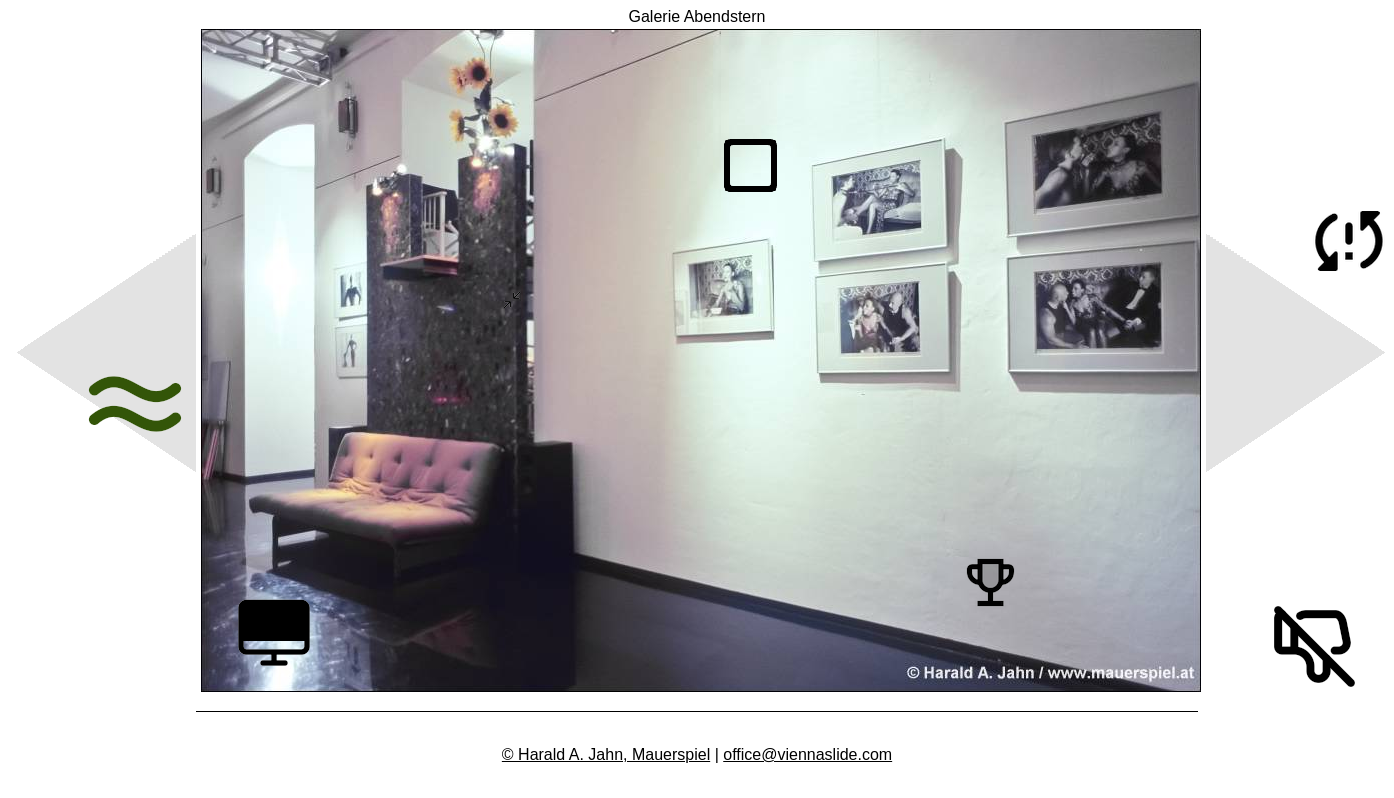 The height and width of the screenshot is (798, 1394). What do you see at coordinates (1349, 241) in the screenshot?
I see `indicates a sync error or failure` at bounding box center [1349, 241].